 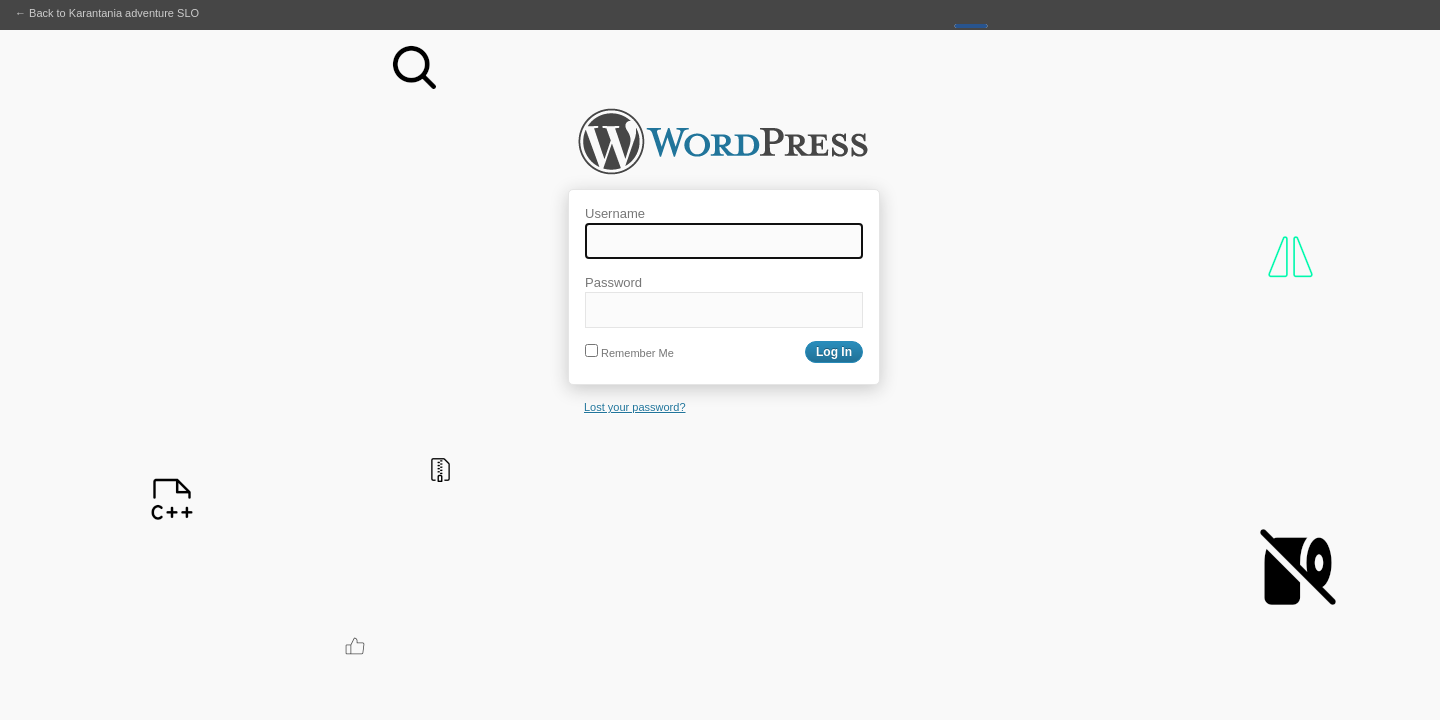 I want to click on indicates toilet paper is out of stock or unavailable, so click(x=1298, y=567).